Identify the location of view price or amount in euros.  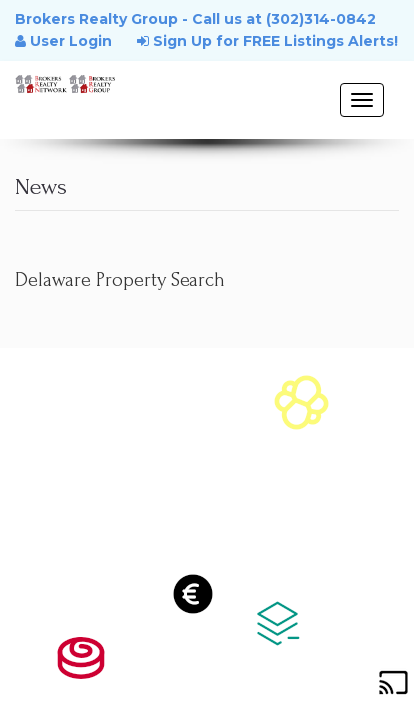
(193, 594).